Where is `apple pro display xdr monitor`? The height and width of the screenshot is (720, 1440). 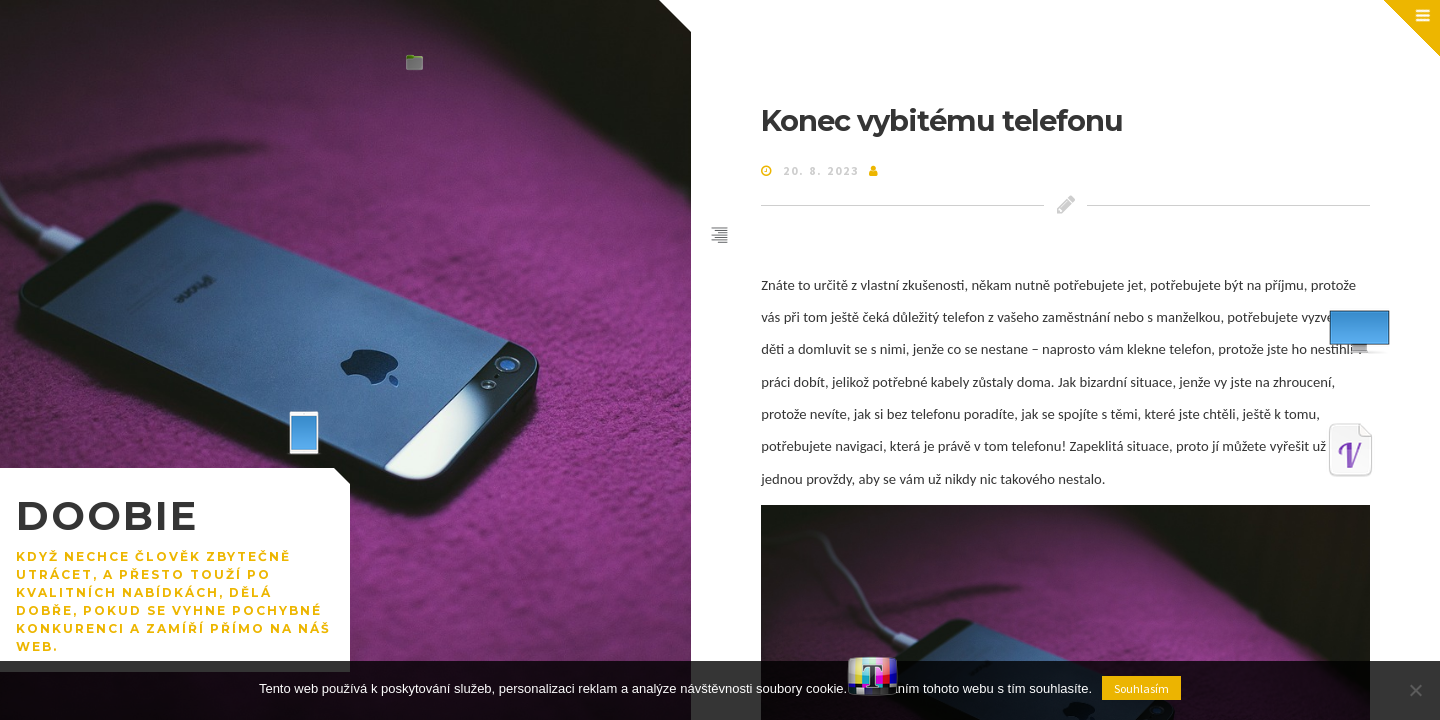
apple pro display xdr monitor is located at coordinates (1359, 325).